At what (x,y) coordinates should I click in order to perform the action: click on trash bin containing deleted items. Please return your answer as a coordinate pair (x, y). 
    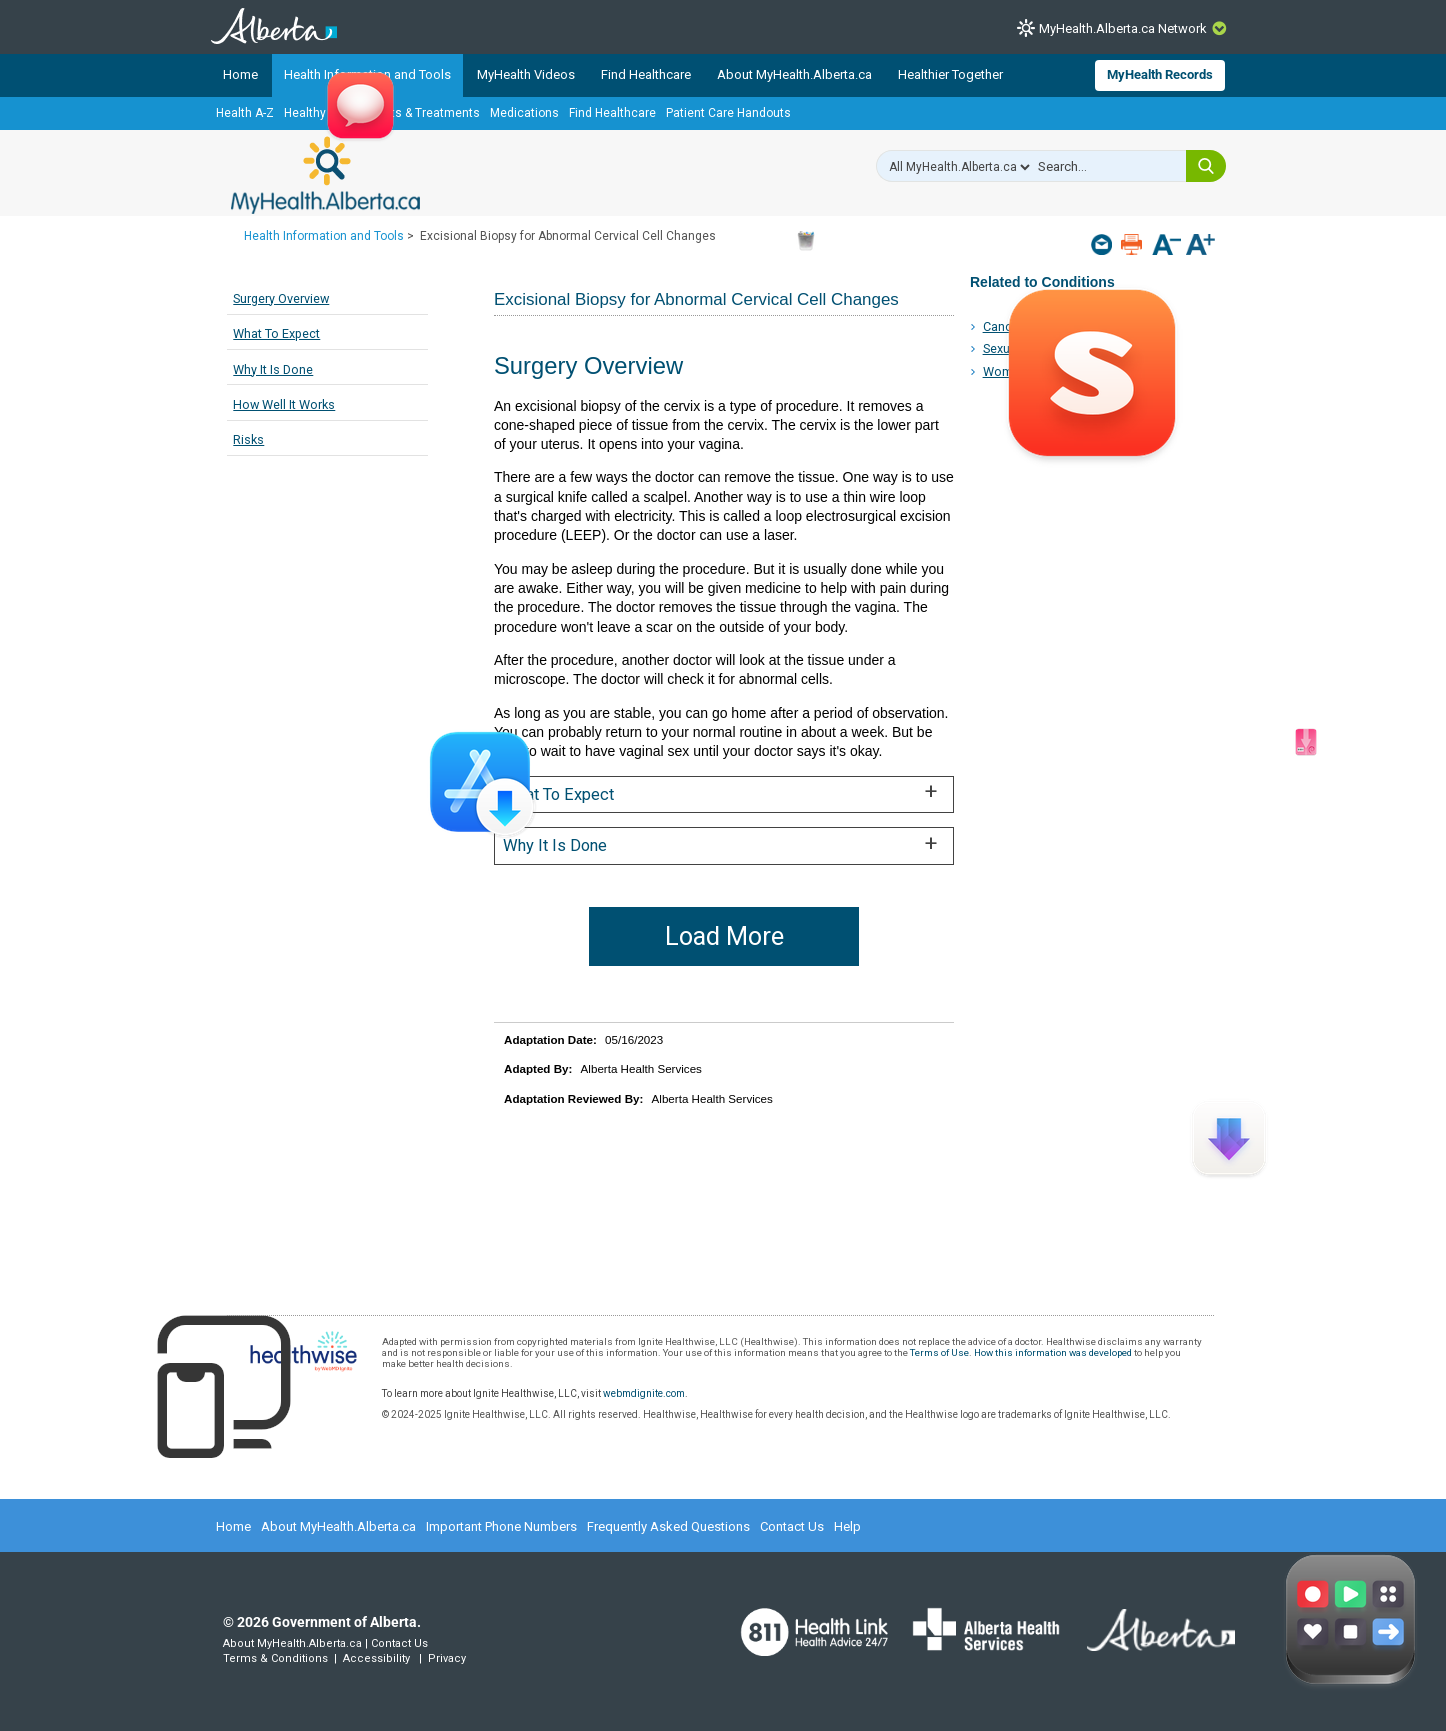
    Looking at the image, I should click on (806, 241).